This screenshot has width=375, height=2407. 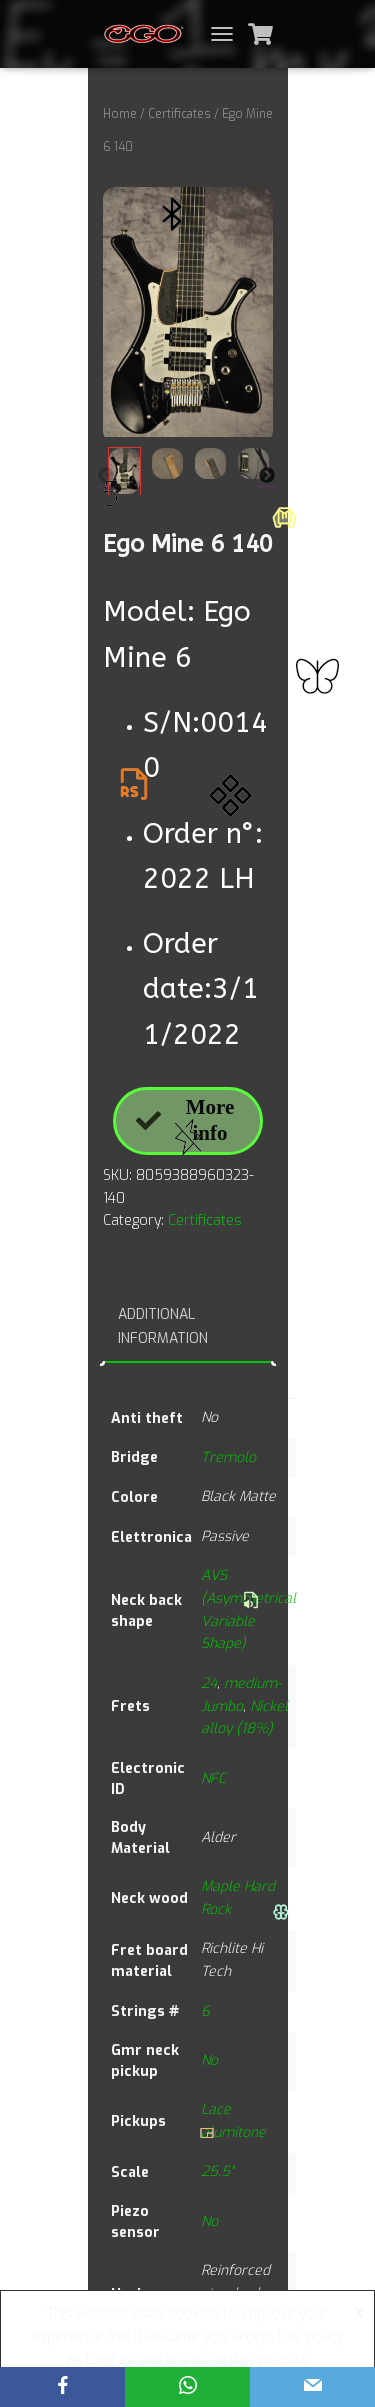 I want to click on a Rust source code file, so click(x=134, y=784).